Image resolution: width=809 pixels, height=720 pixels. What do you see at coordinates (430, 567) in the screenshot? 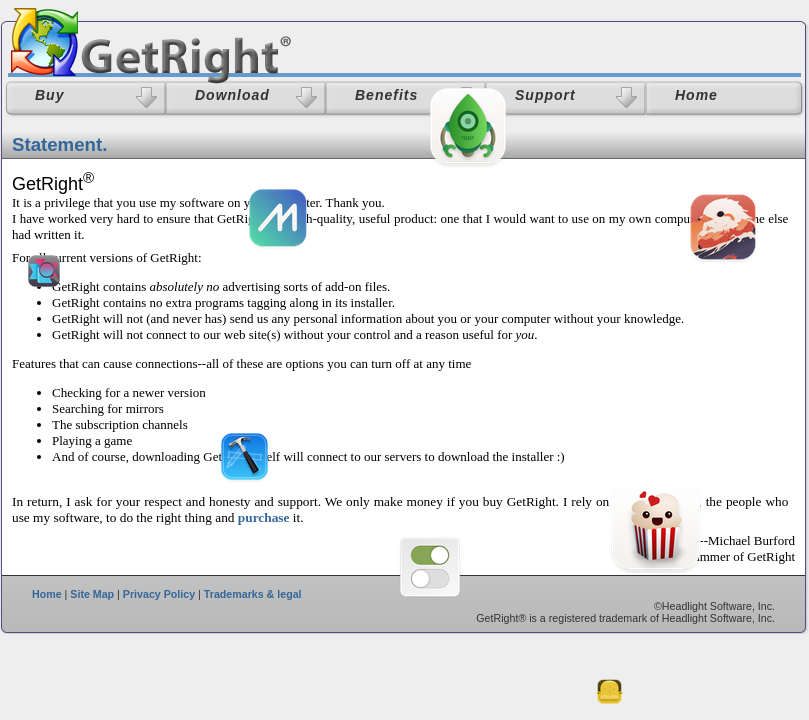
I see `open gnome tweaks settings` at bounding box center [430, 567].